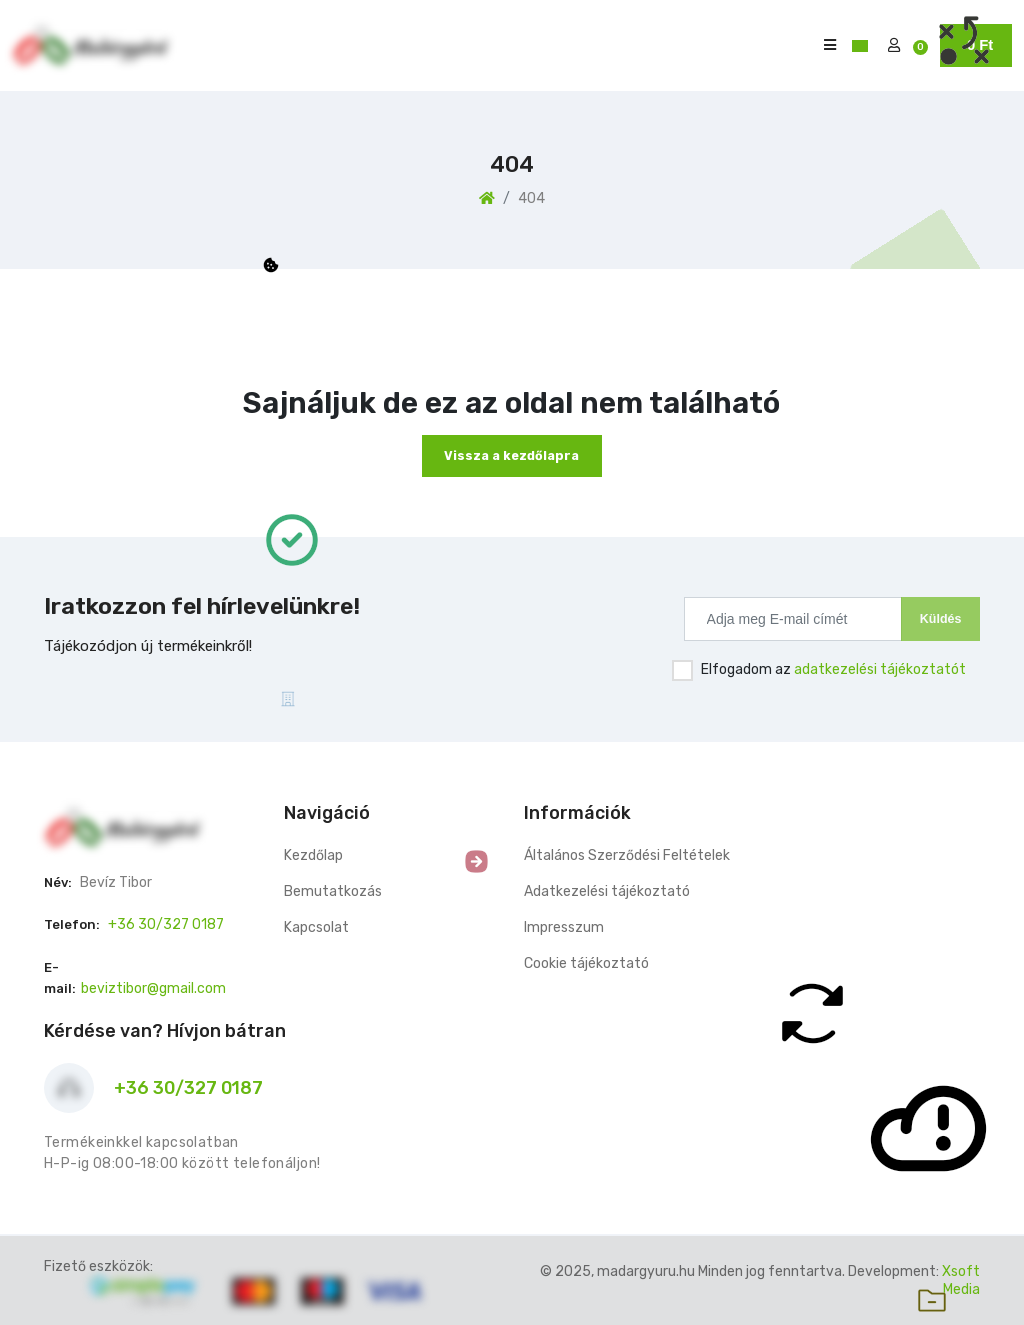 The image size is (1024, 1325). What do you see at coordinates (932, 1300) in the screenshot?
I see `remove a folder` at bounding box center [932, 1300].